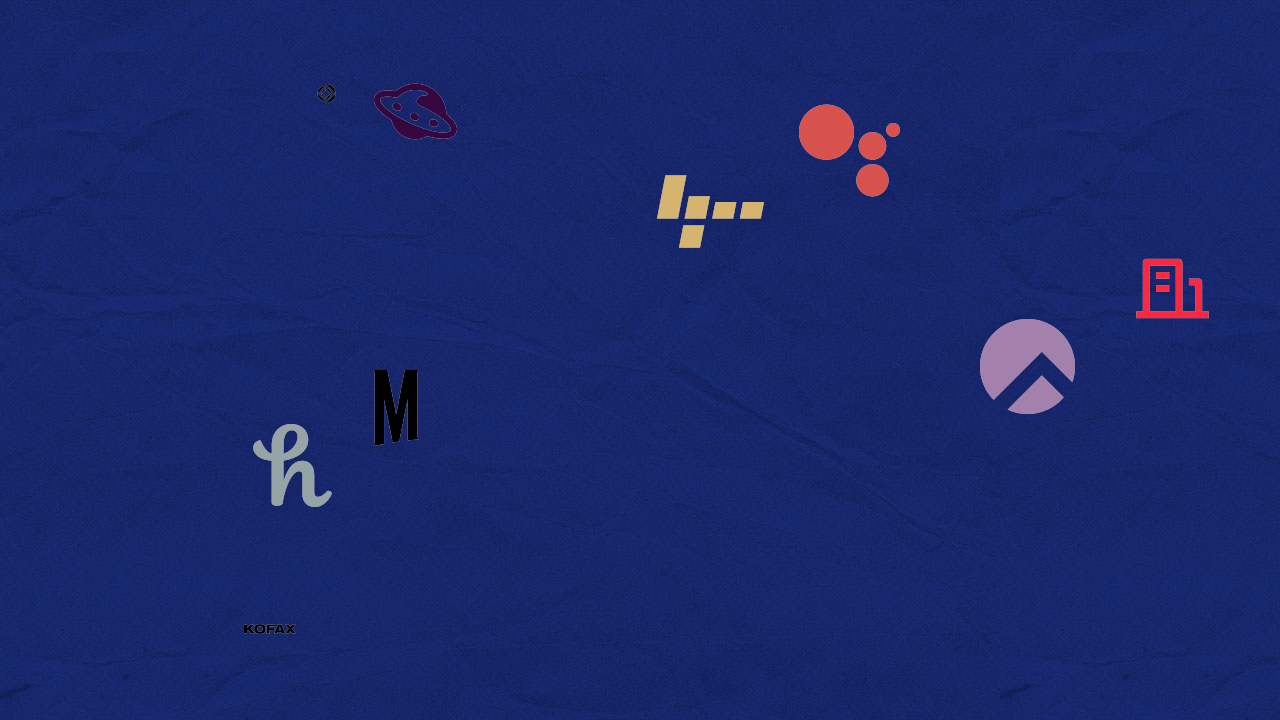 This screenshot has height=720, width=1280. I want to click on Kofax company logo, so click(270, 629).